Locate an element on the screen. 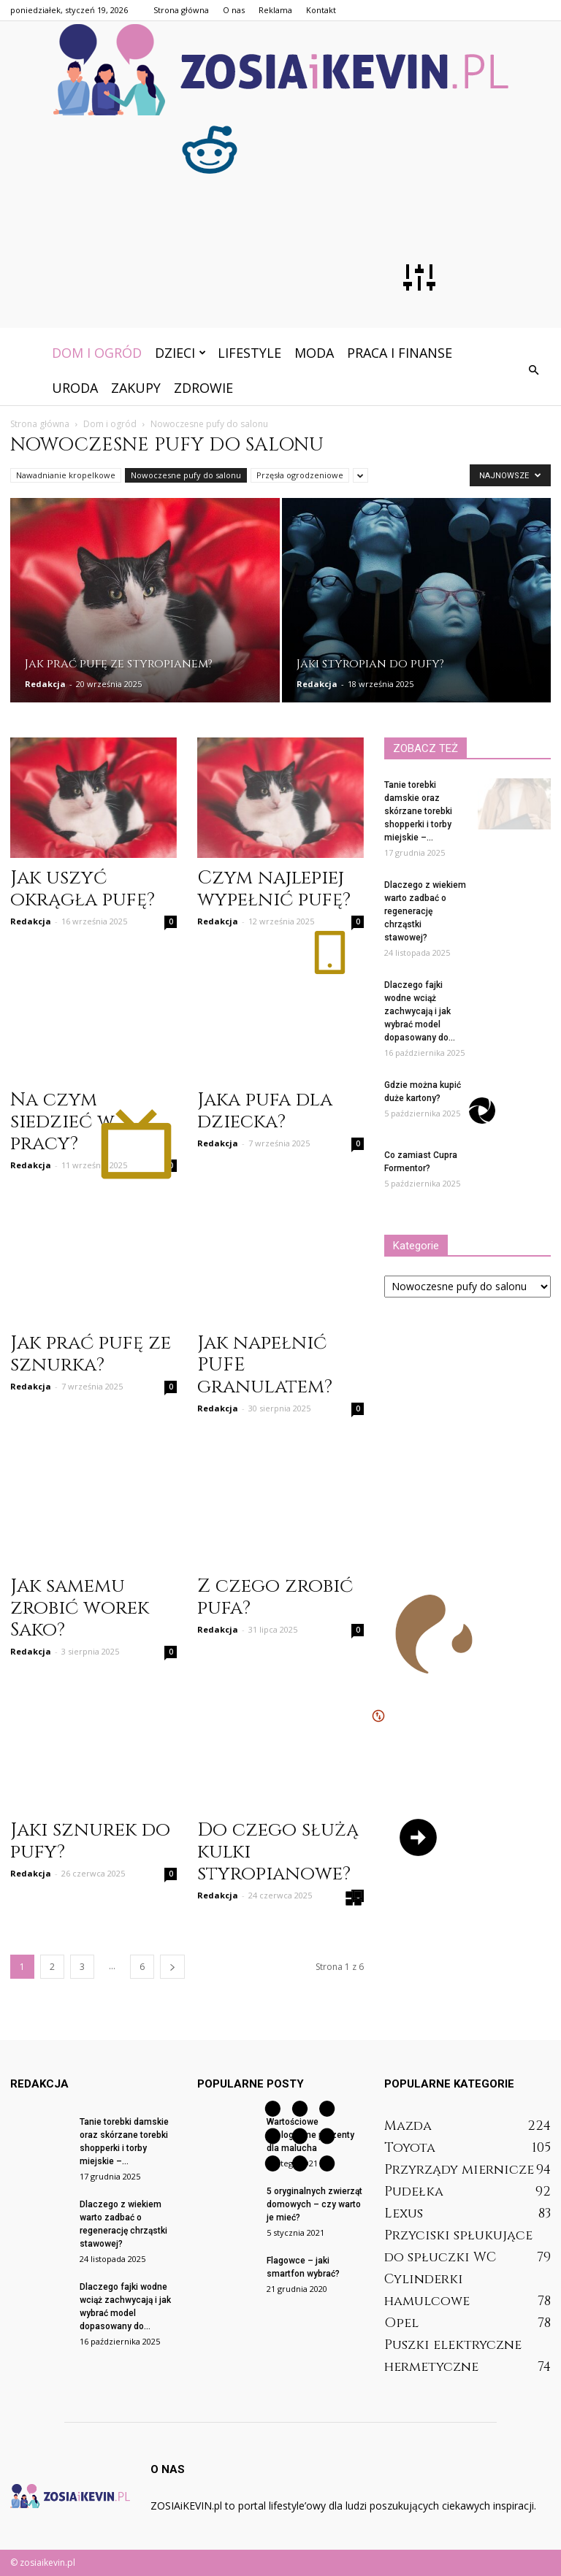 The image size is (561, 2576). switch to grid view layout is located at coordinates (354, 1898).